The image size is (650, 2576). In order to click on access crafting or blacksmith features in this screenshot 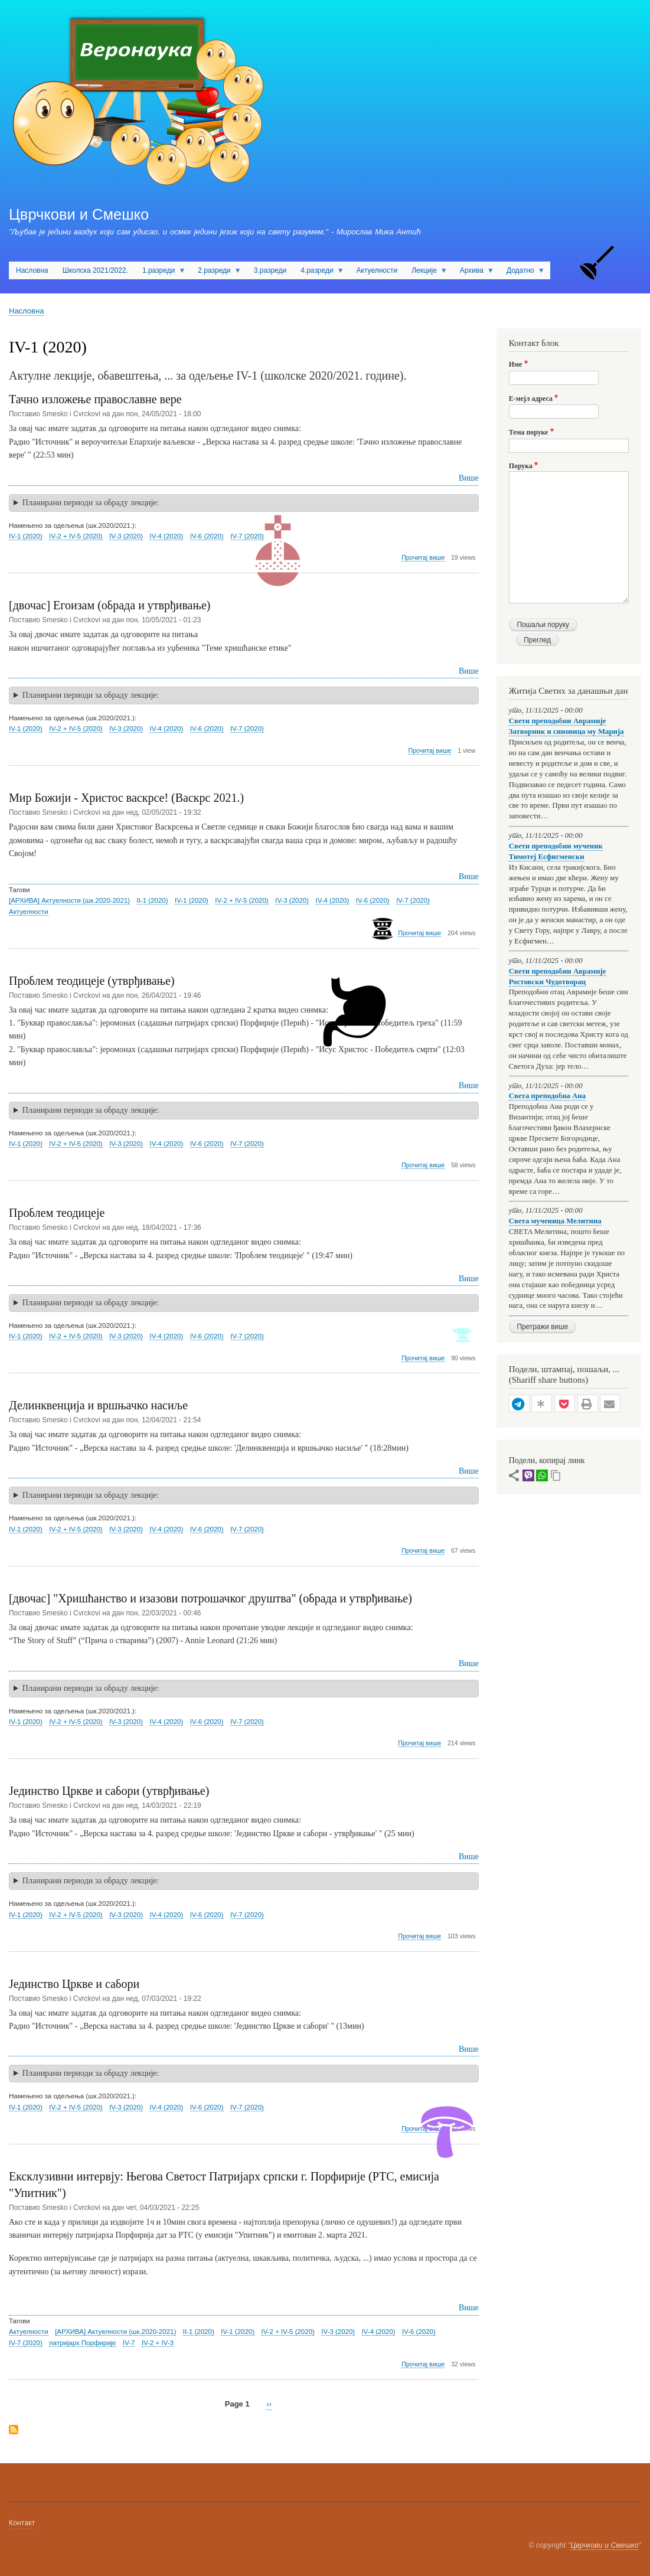, I will do `click(462, 1334)`.